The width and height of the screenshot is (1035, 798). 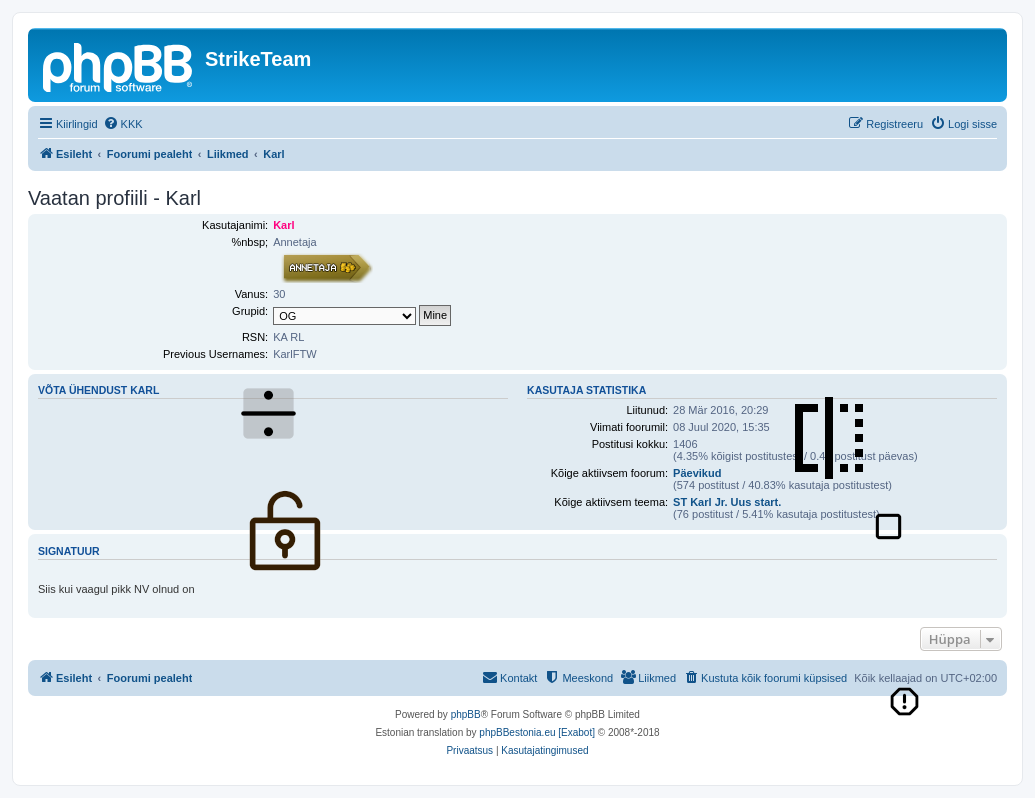 What do you see at coordinates (888, 526) in the screenshot?
I see `stop media playback` at bounding box center [888, 526].